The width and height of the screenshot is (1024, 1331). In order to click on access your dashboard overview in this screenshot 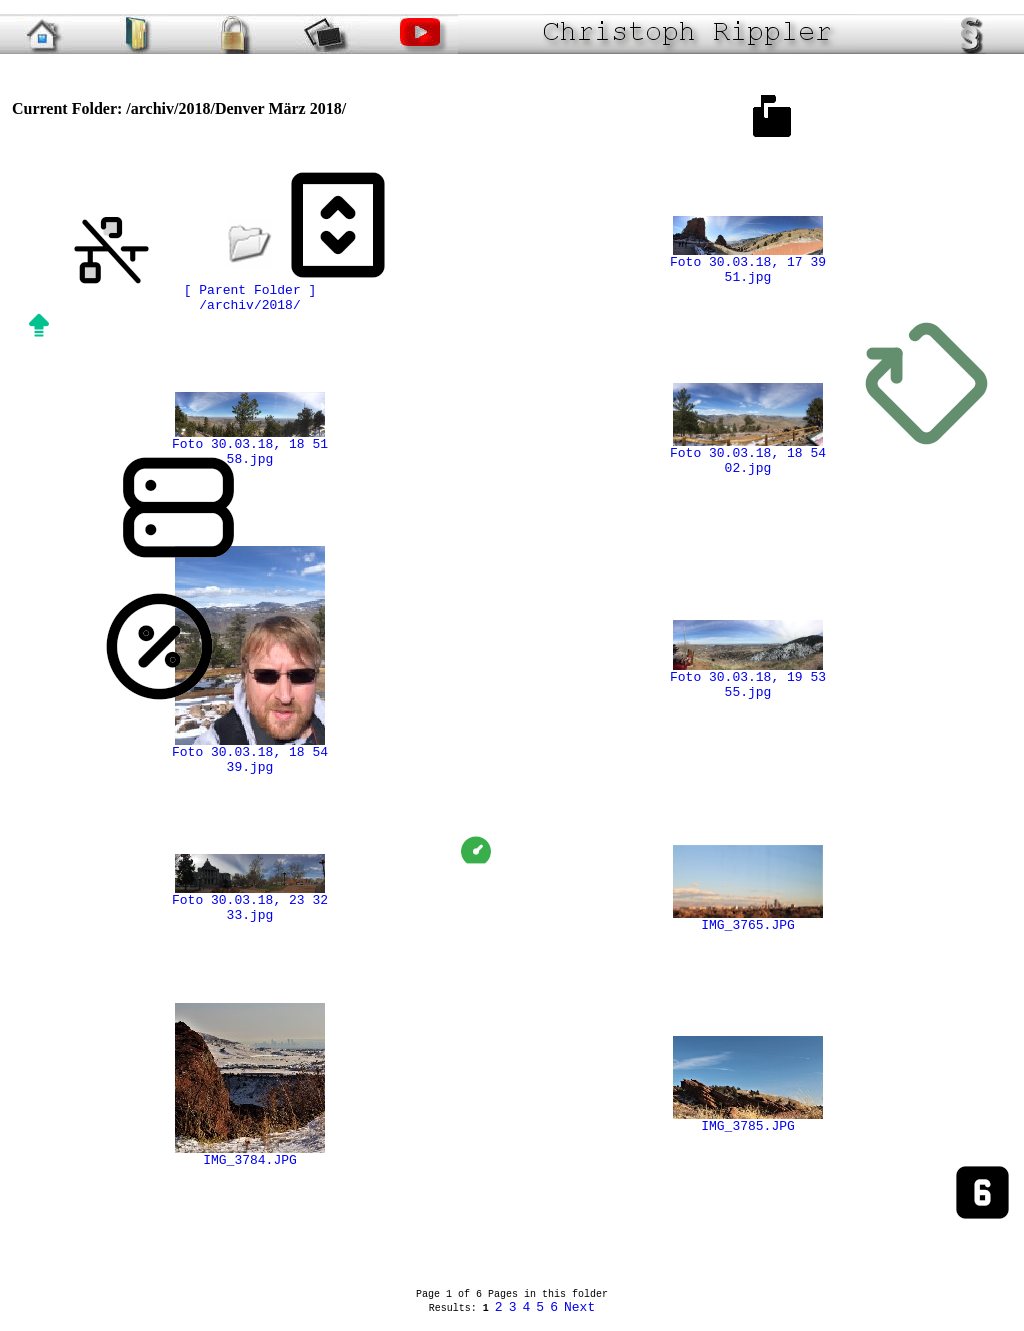, I will do `click(476, 850)`.